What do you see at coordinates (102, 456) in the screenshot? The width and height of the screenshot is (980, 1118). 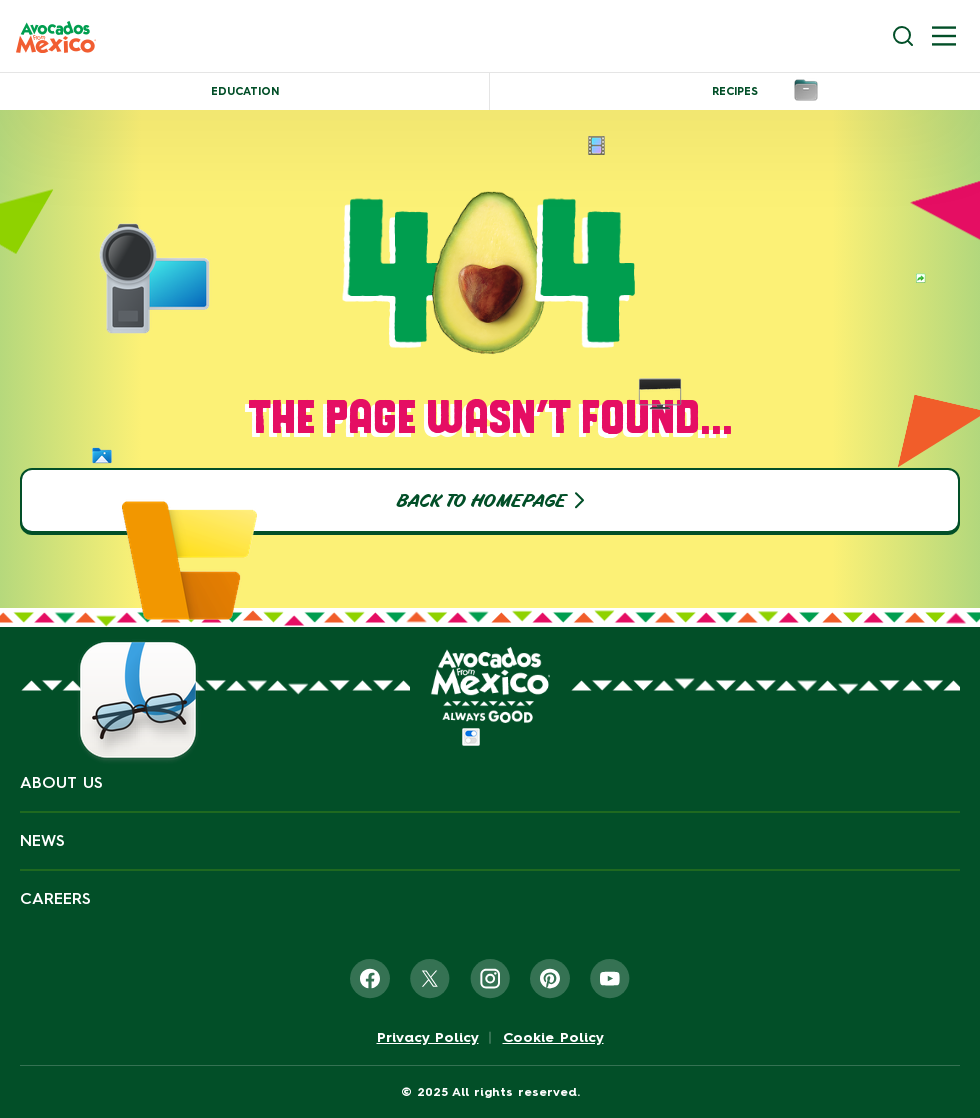 I see `open pictures folder` at bounding box center [102, 456].